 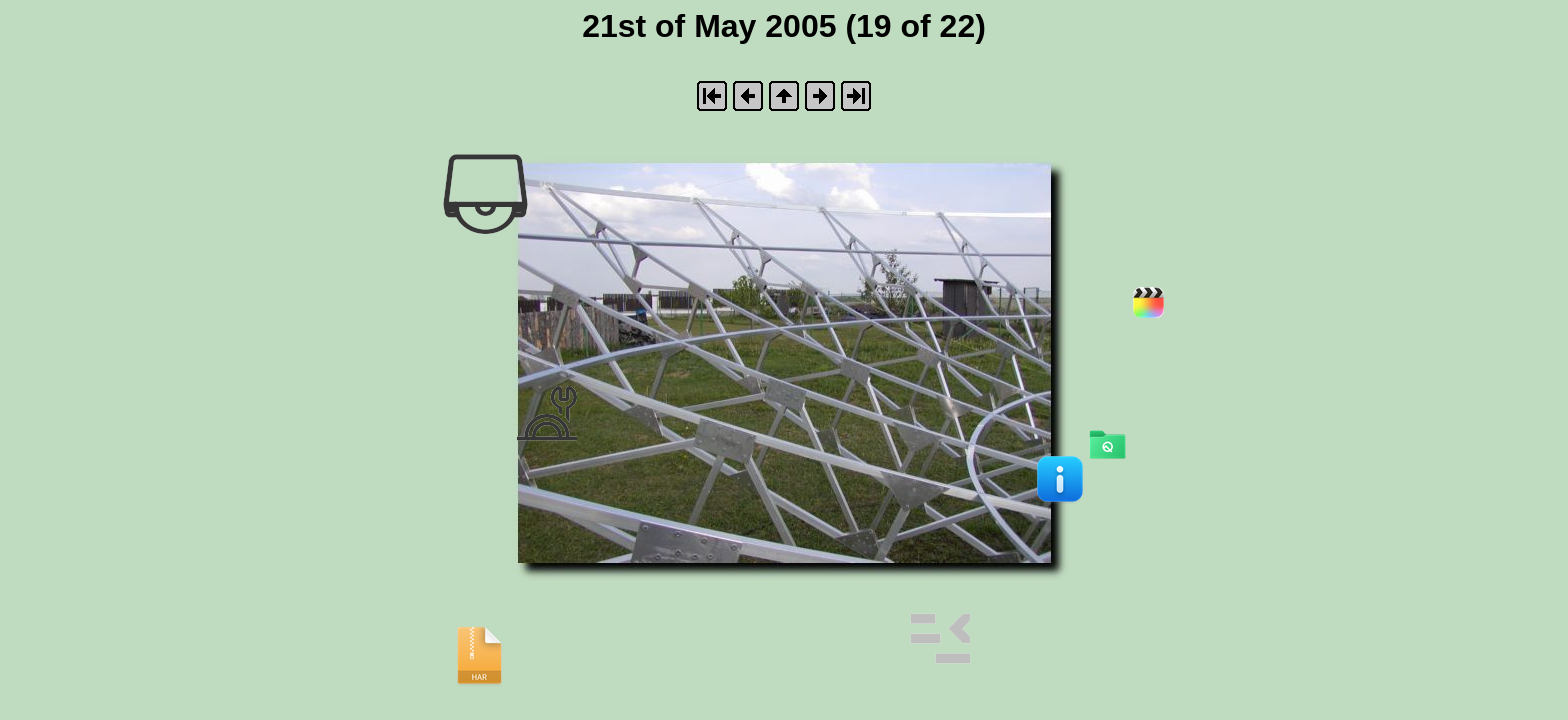 What do you see at coordinates (547, 414) in the screenshot?
I see `access engineering or developer tools` at bounding box center [547, 414].